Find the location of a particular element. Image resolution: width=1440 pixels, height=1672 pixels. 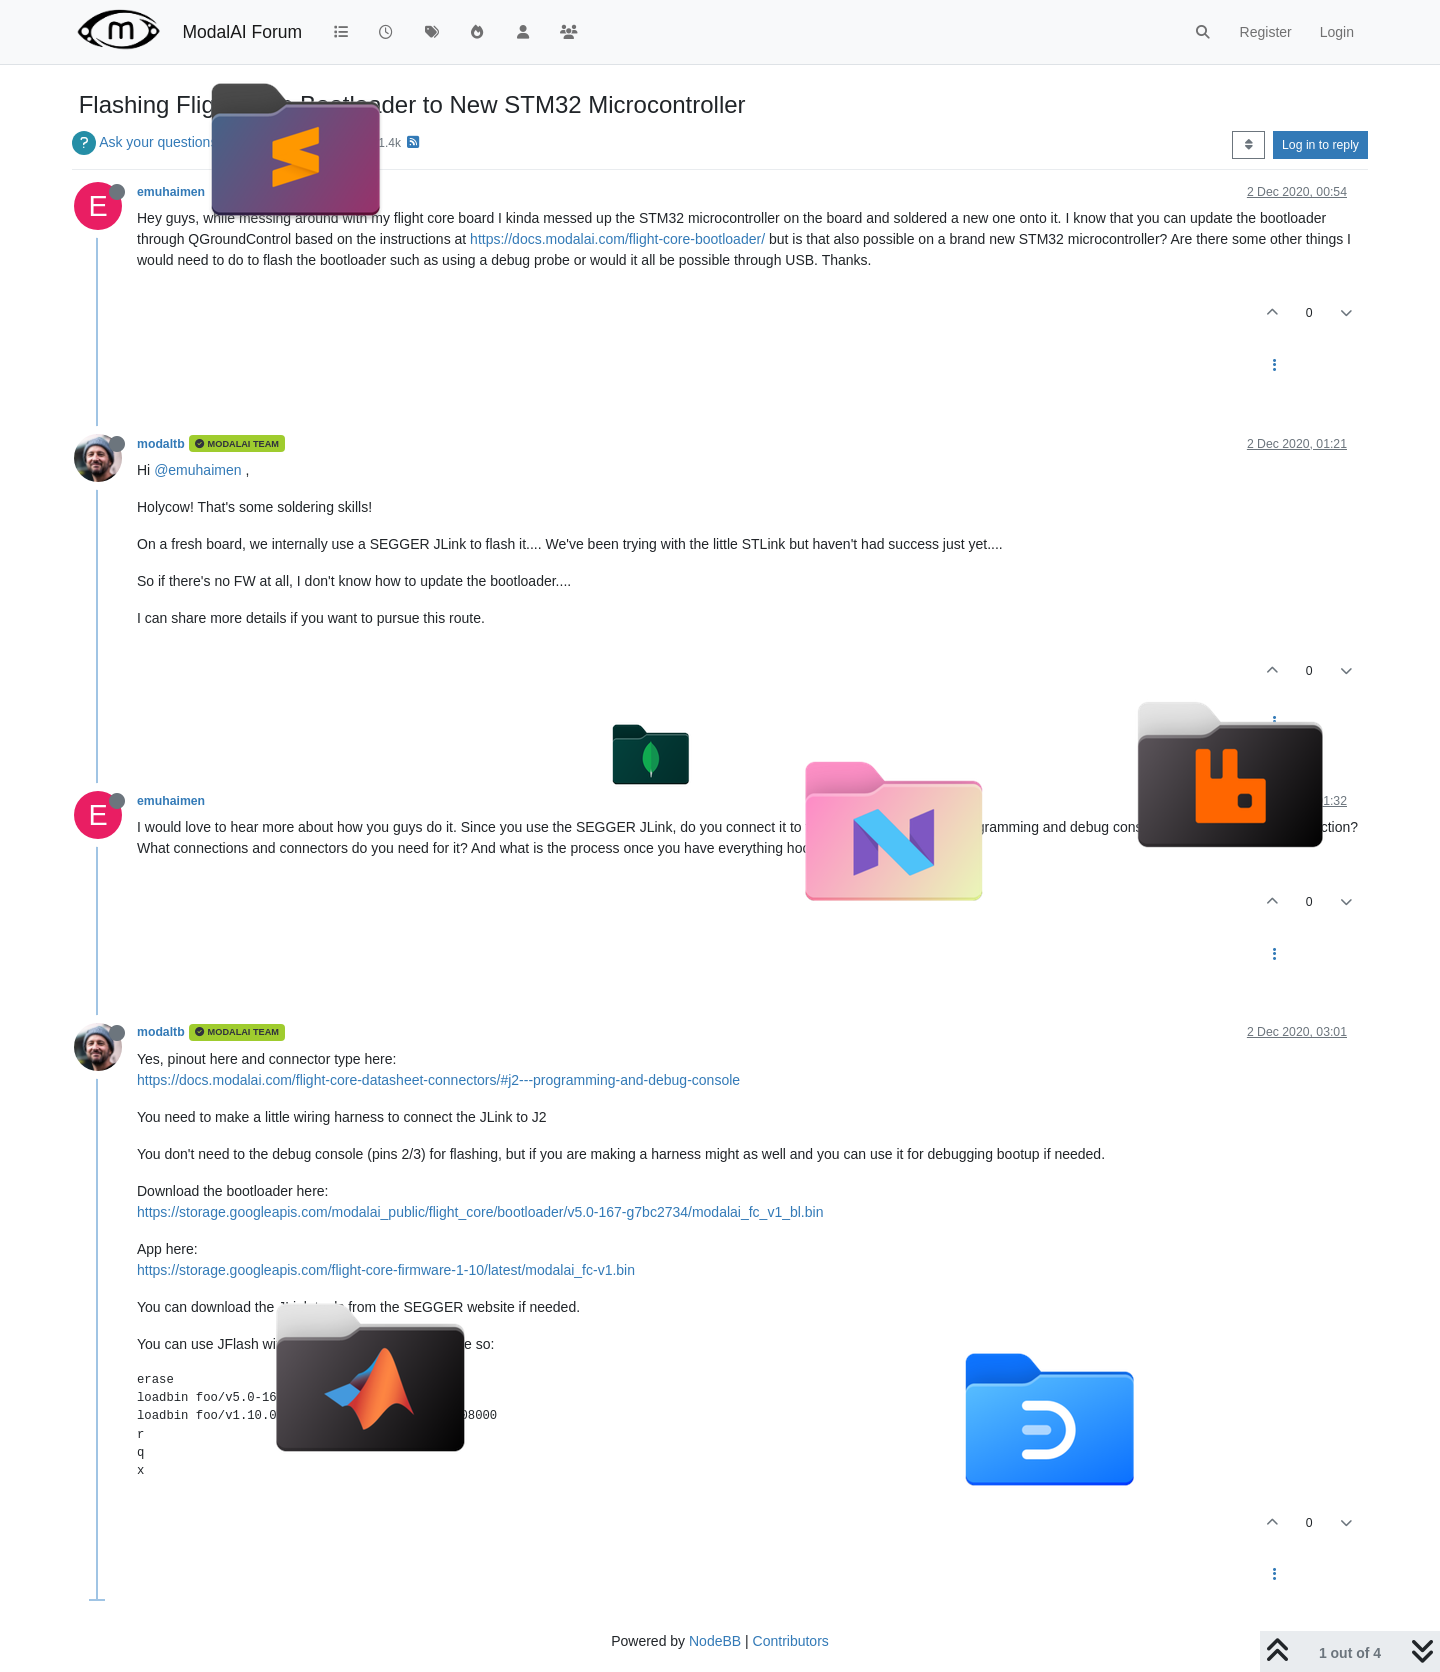

open sublime text project folder is located at coordinates (295, 154).